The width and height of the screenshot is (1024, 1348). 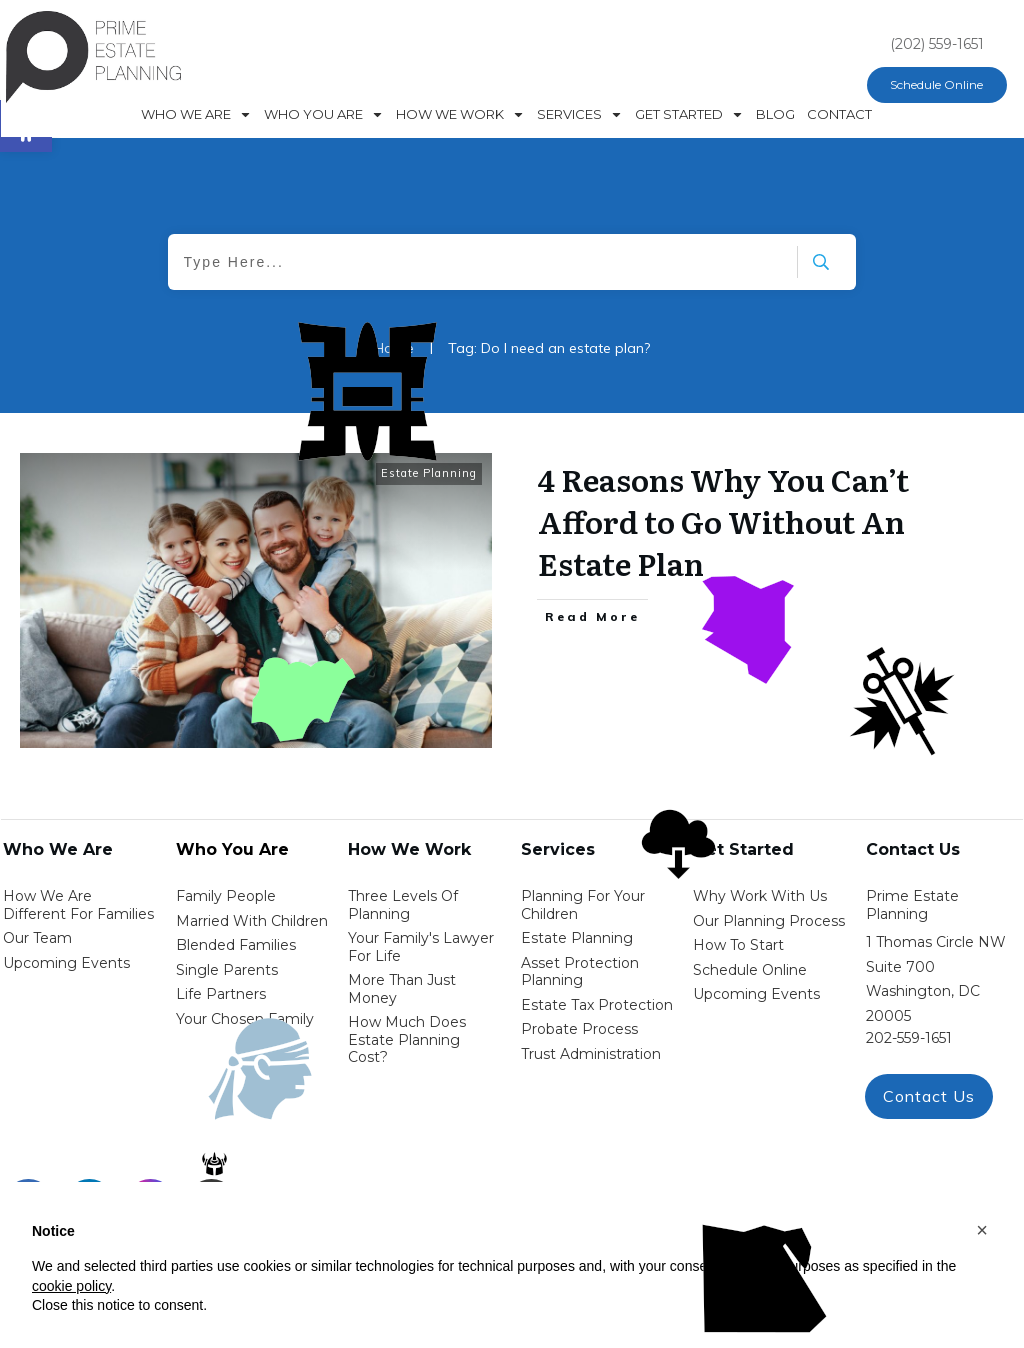 What do you see at coordinates (260, 1069) in the screenshot?
I see `toggle hidden or spoiler content` at bounding box center [260, 1069].